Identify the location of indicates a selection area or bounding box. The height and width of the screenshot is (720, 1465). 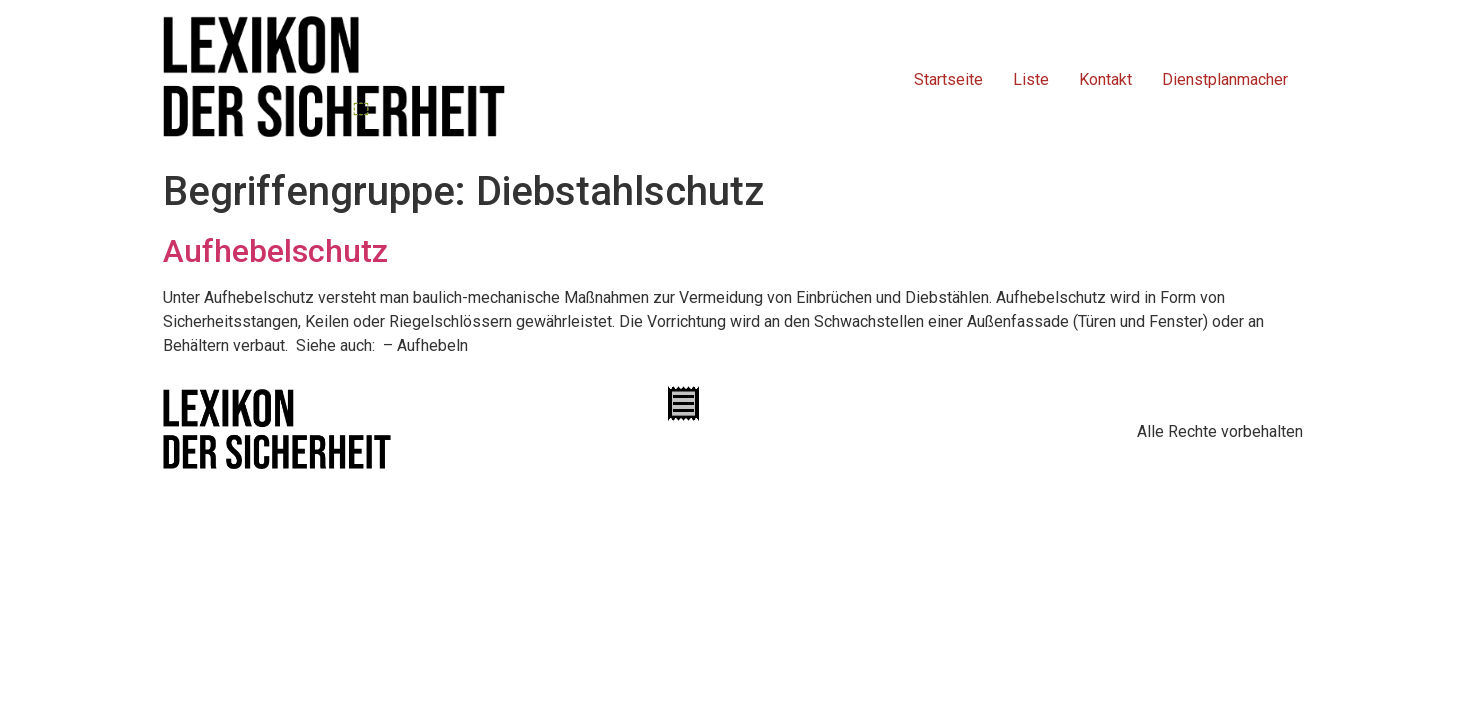
(361, 109).